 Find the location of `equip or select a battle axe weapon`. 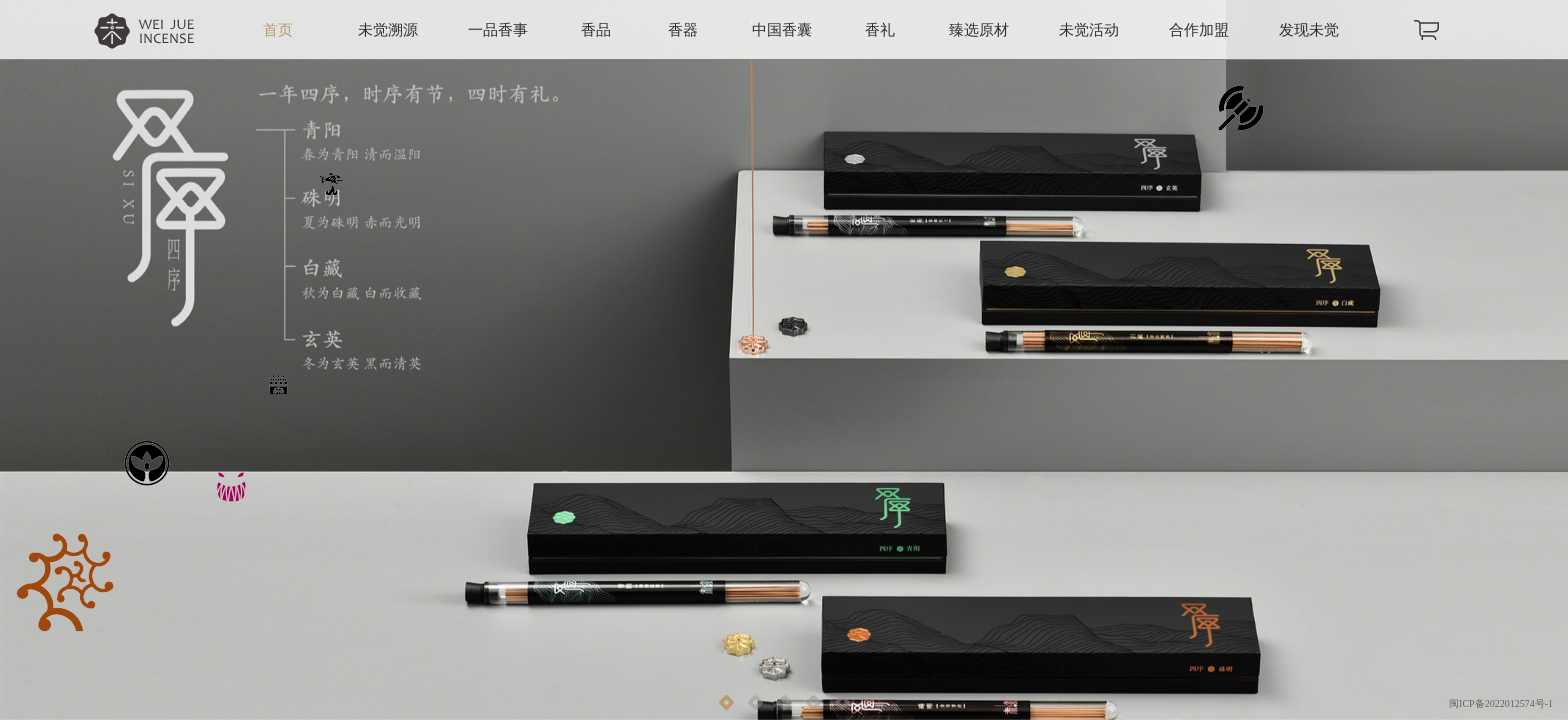

equip or select a battle axe weapon is located at coordinates (1241, 108).